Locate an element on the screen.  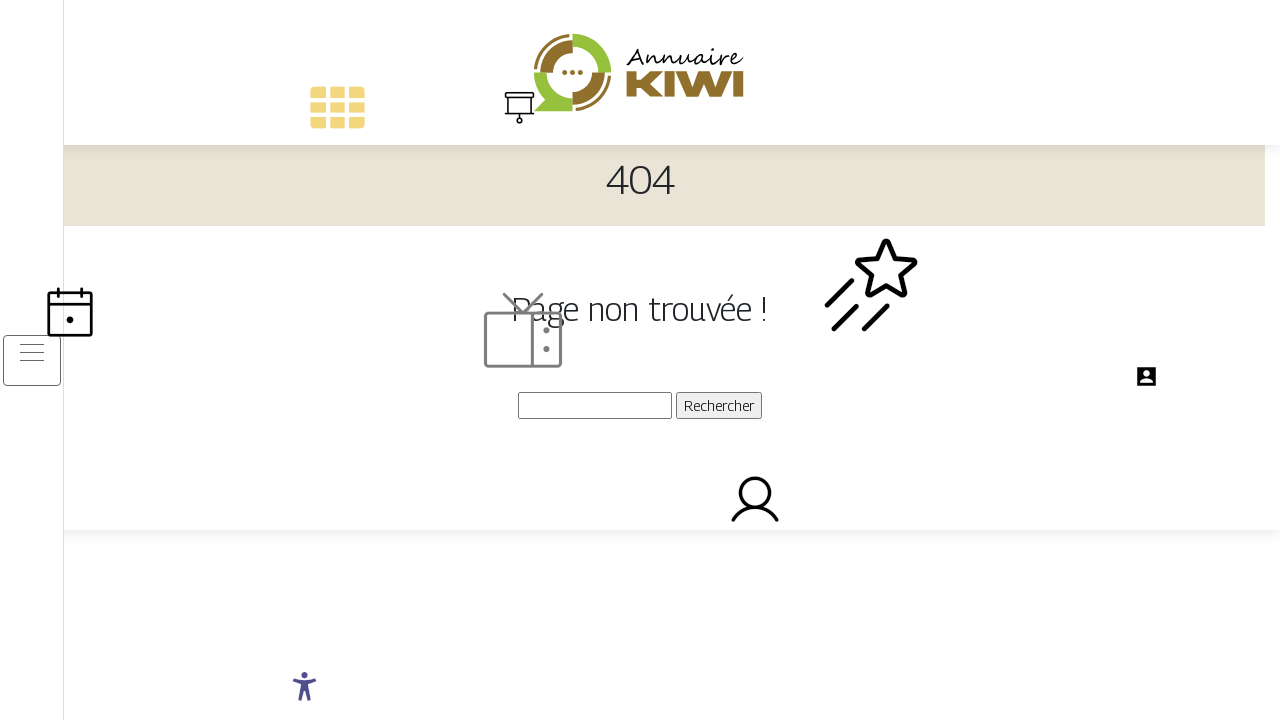
access accessibility settings is located at coordinates (304, 686).